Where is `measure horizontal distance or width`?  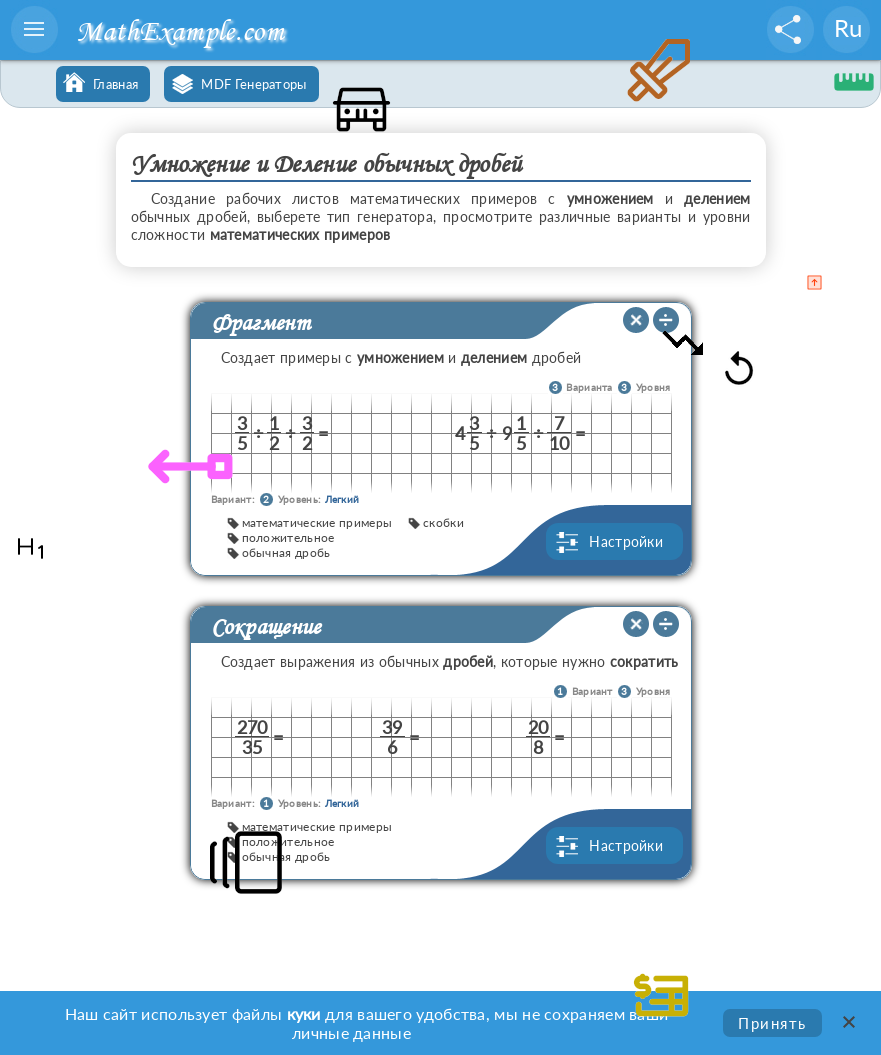 measure horizontal distance or width is located at coordinates (854, 82).